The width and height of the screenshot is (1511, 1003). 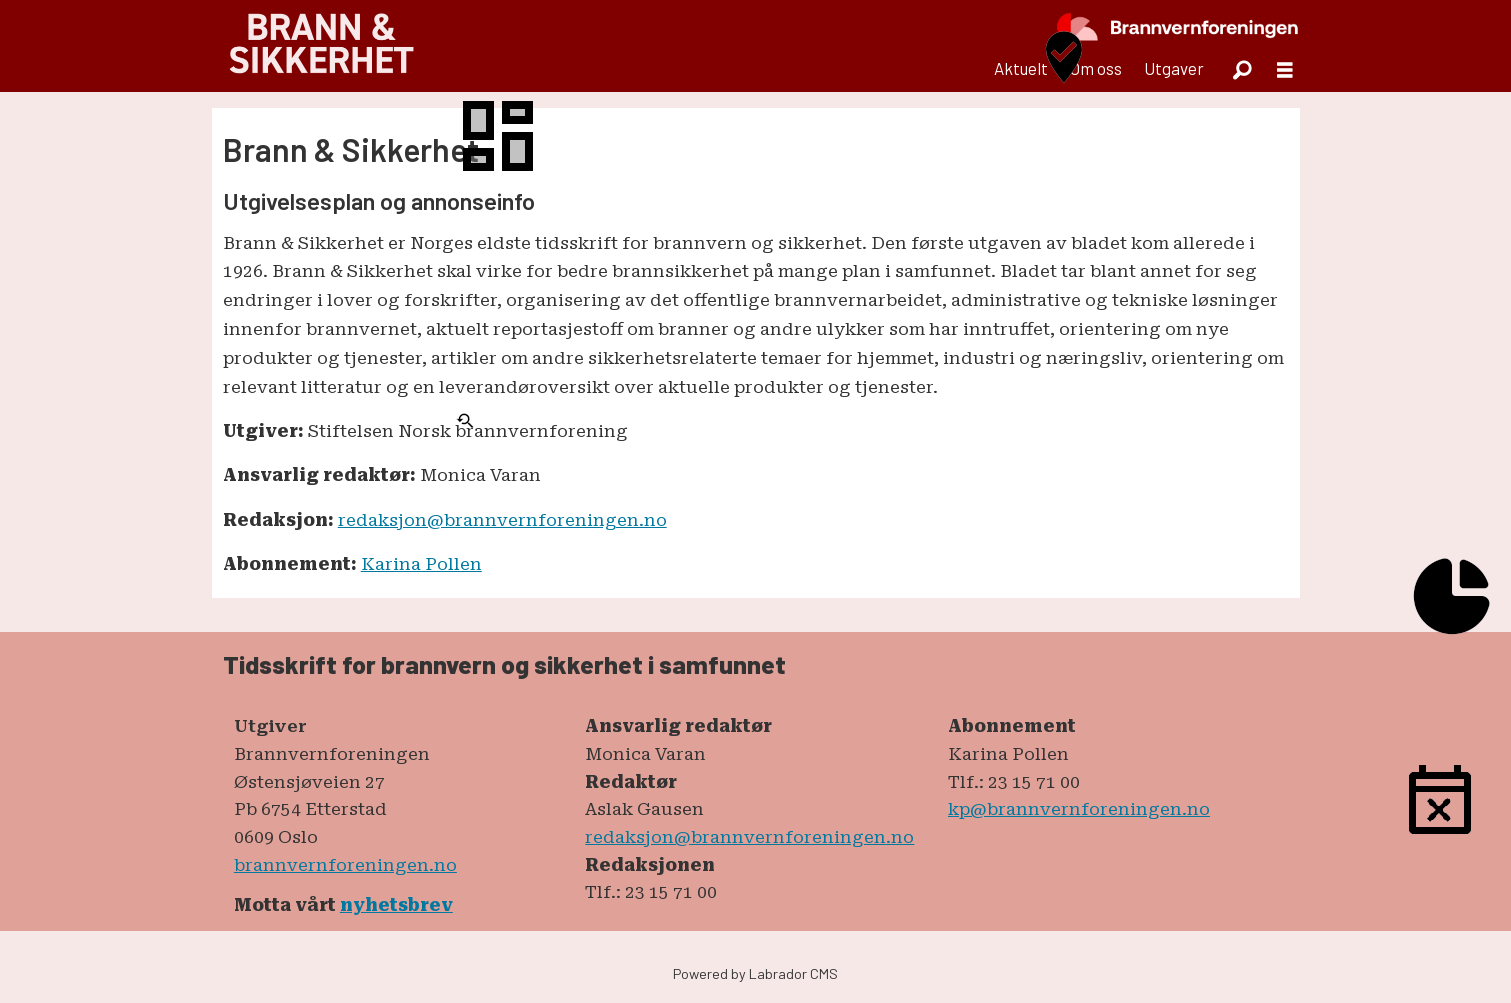 What do you see at coordinates (1452, 596) in the screenshot?
I see `view analytics or statistics` at bounding box center [1452, 596].